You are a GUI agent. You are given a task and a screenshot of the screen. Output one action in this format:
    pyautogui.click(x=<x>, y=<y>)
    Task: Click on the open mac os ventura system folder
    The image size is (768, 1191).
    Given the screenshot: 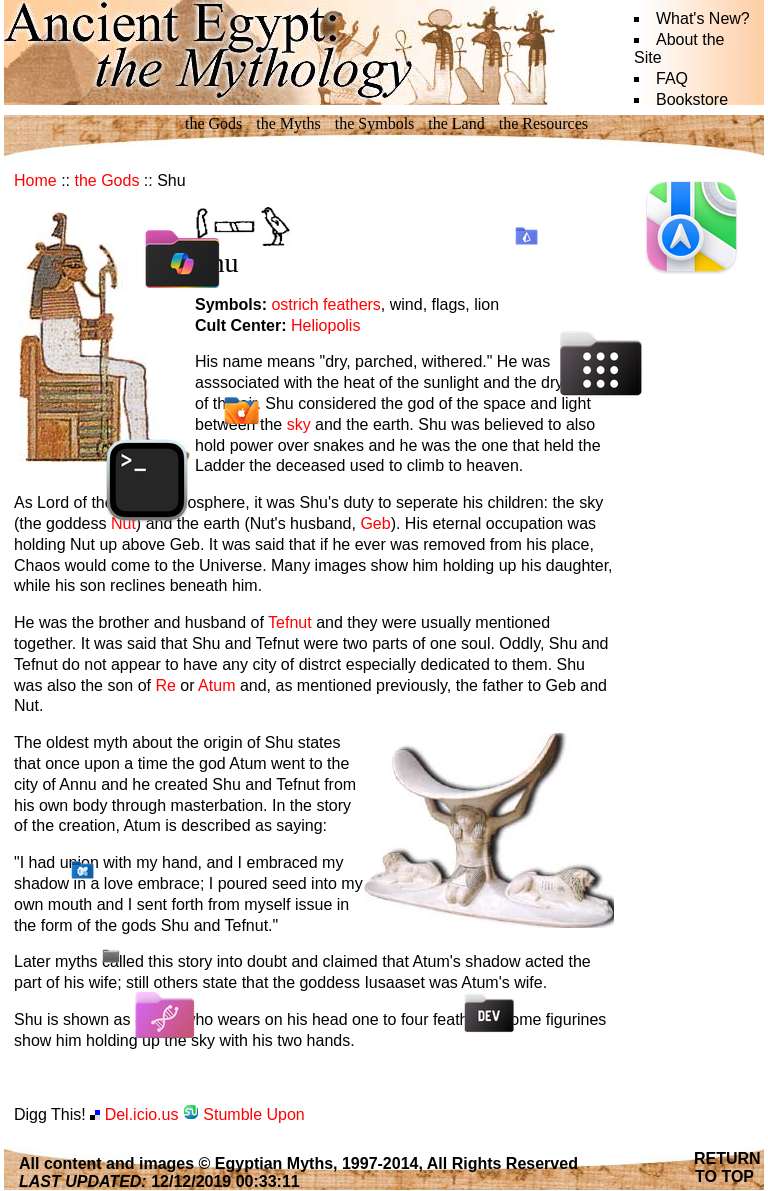 What is the action you would take?
    pyautogui.click(x=241, y=411)
    